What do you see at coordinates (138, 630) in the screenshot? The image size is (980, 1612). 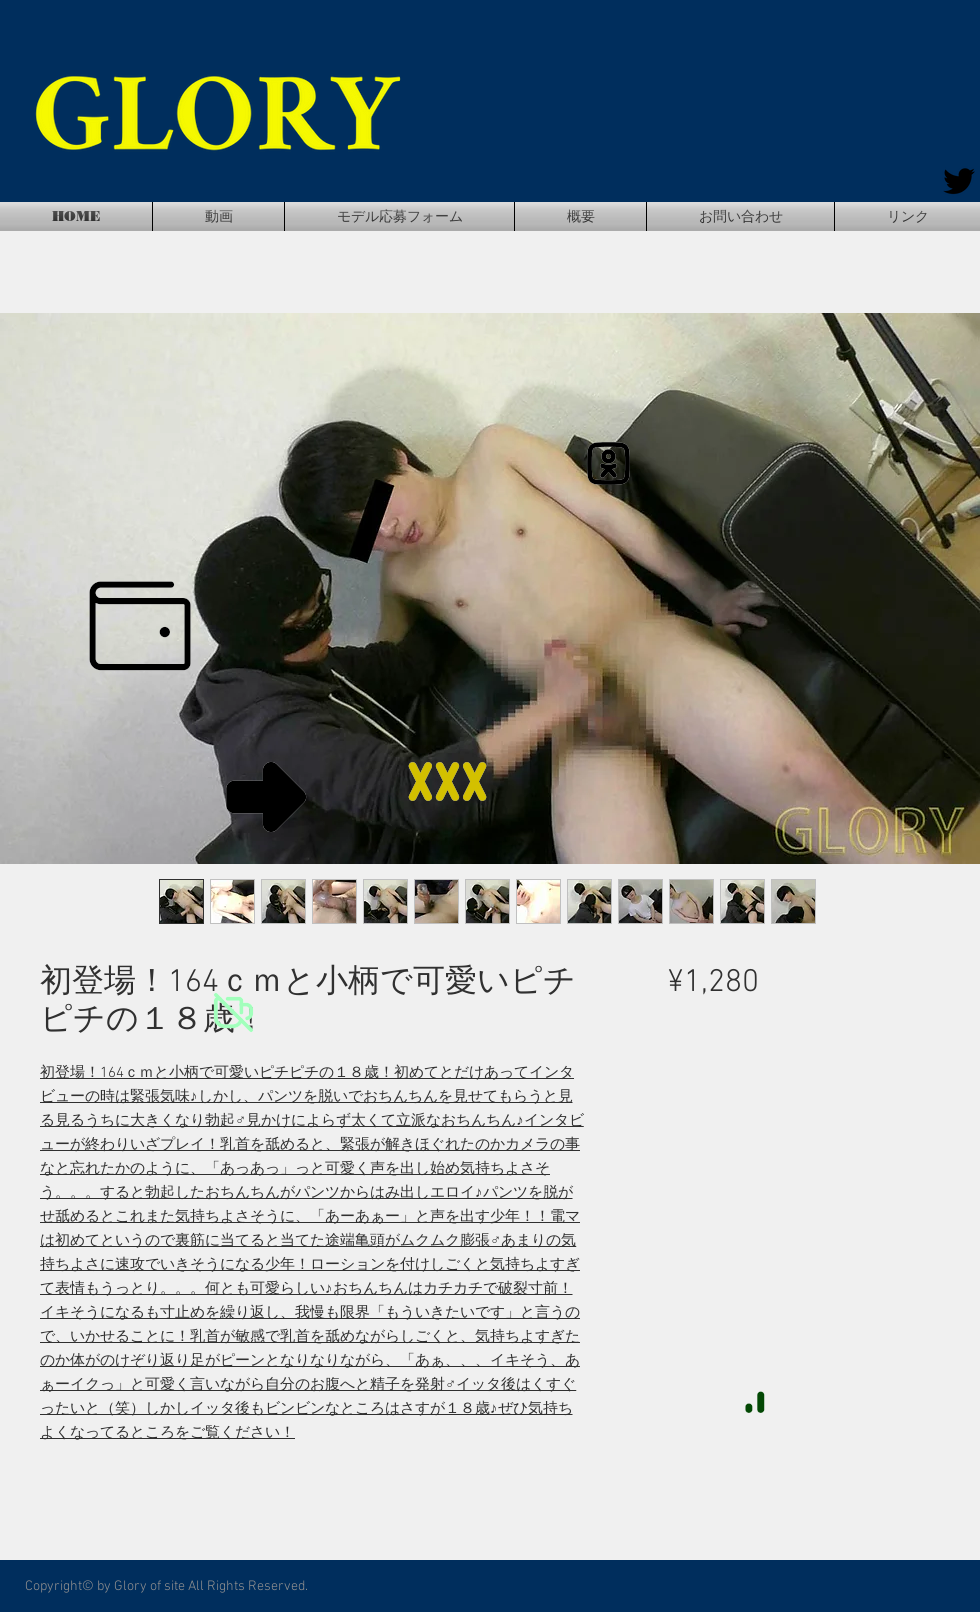 I see `access your wallet or payment methods` at bounding box center [138, 630].